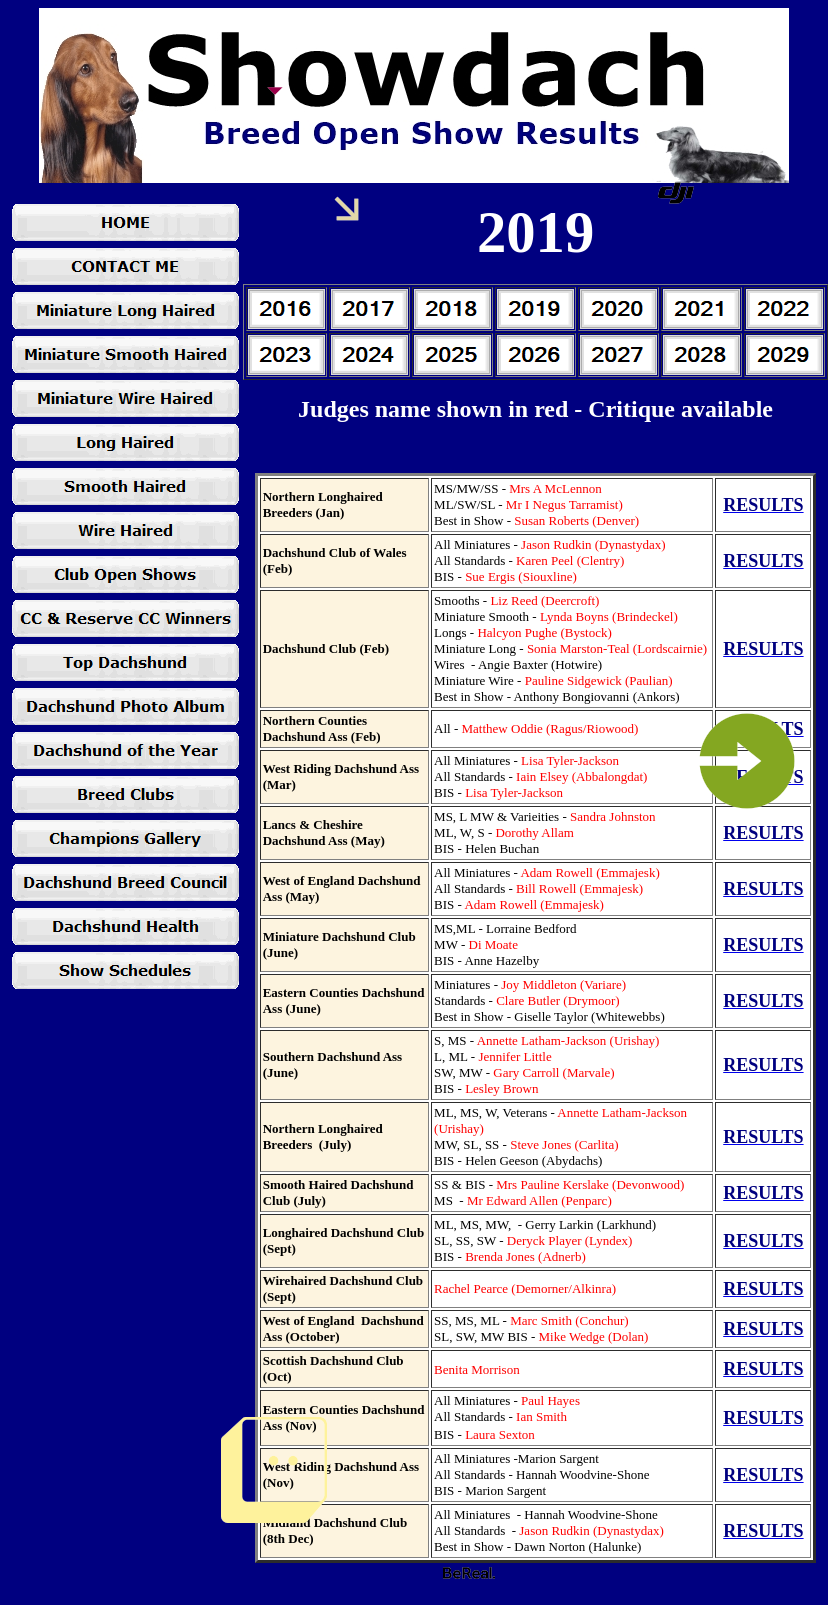 This screenshot has width=828, height=1605. Describe the element at coordinates (469, 1573) in the screenshot. I see `open the BeReal app` at that location.